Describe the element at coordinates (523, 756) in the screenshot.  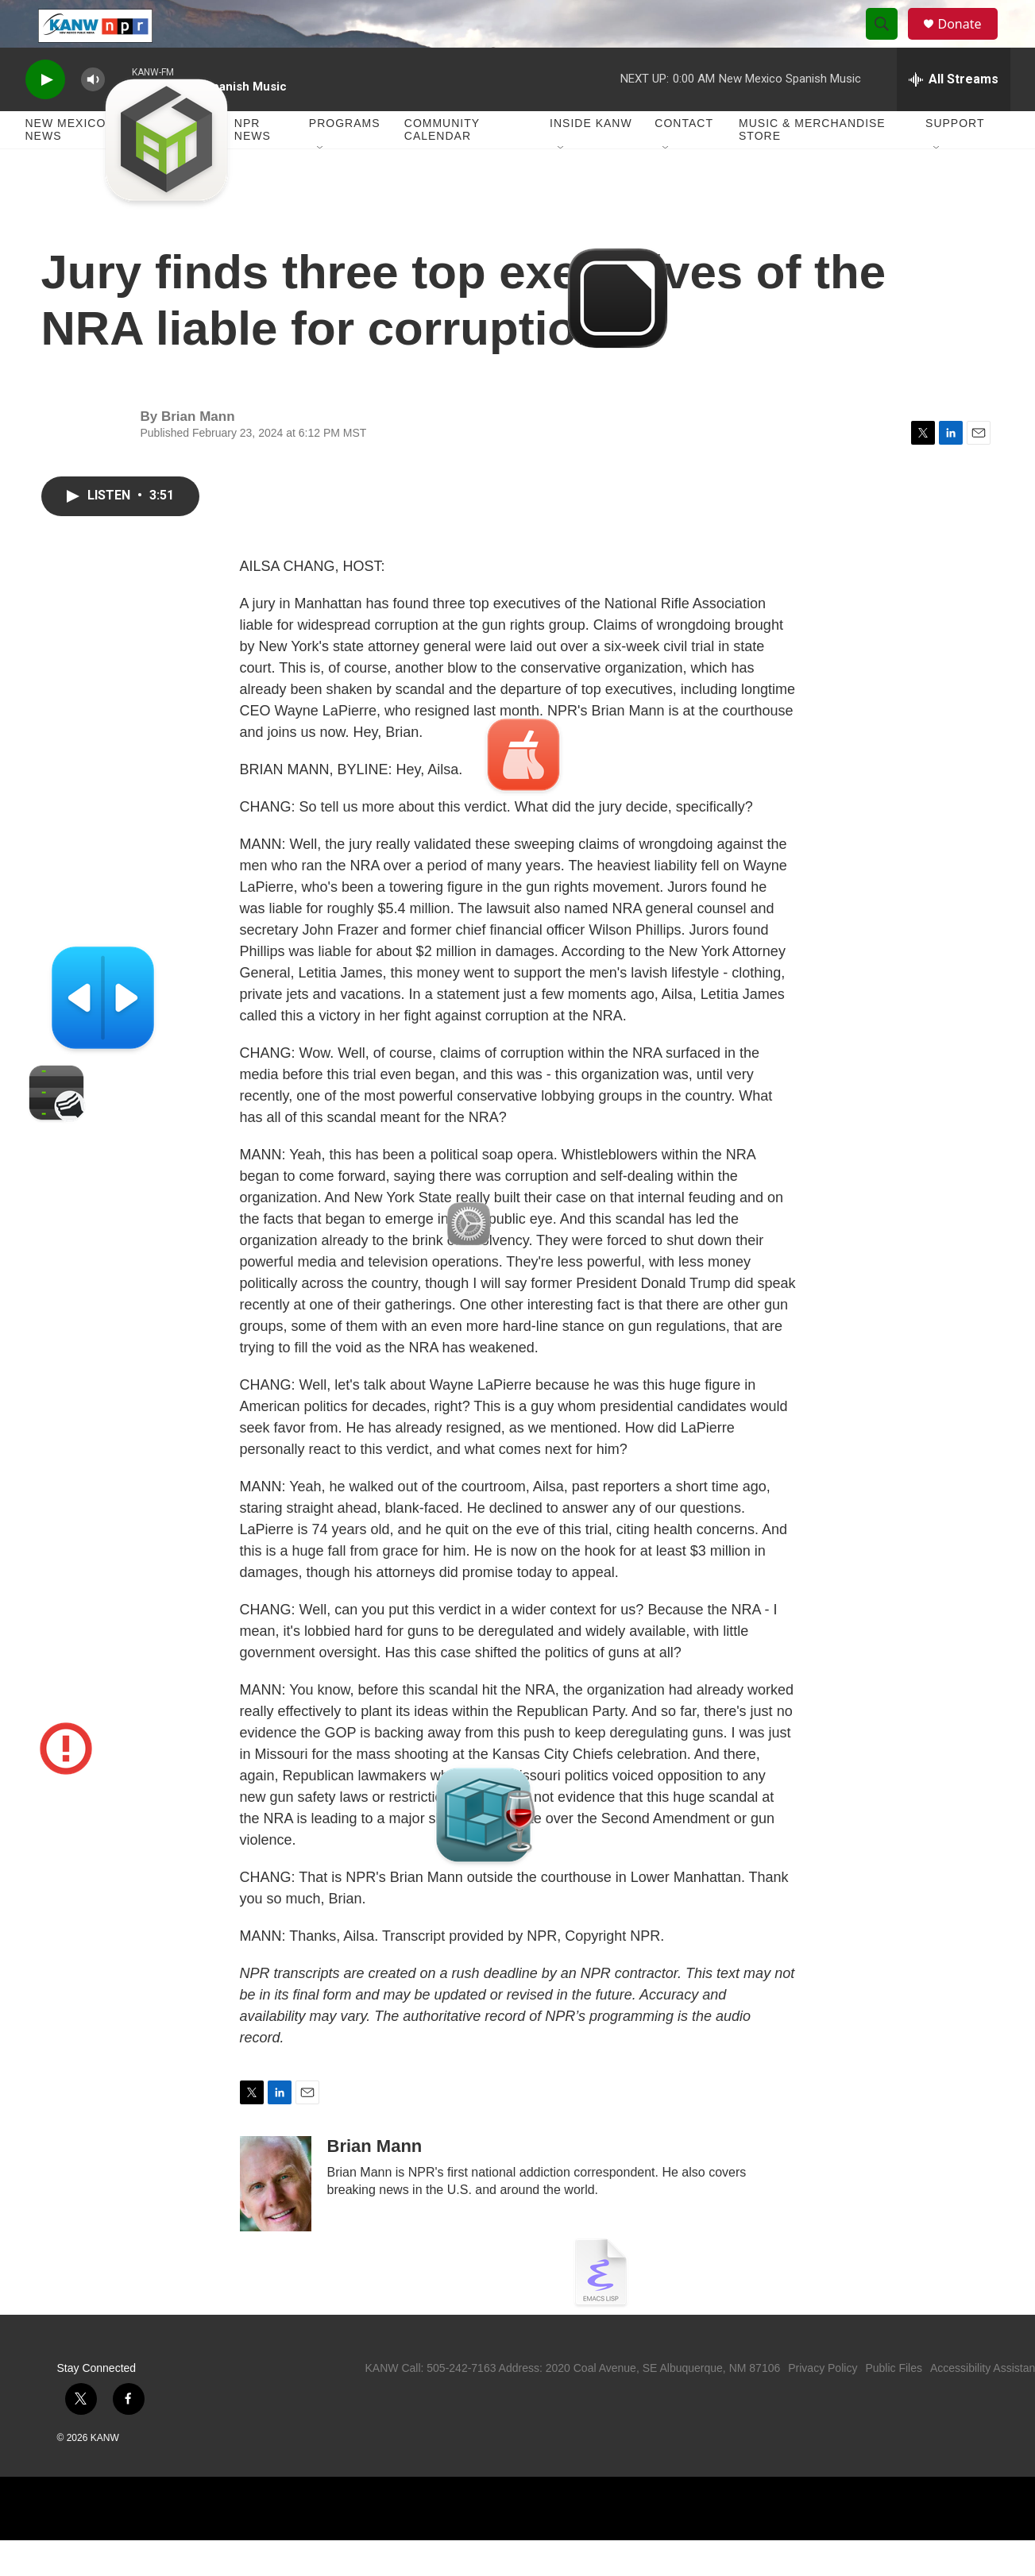
I see `access privacy and storage cleanup settings` at that location.